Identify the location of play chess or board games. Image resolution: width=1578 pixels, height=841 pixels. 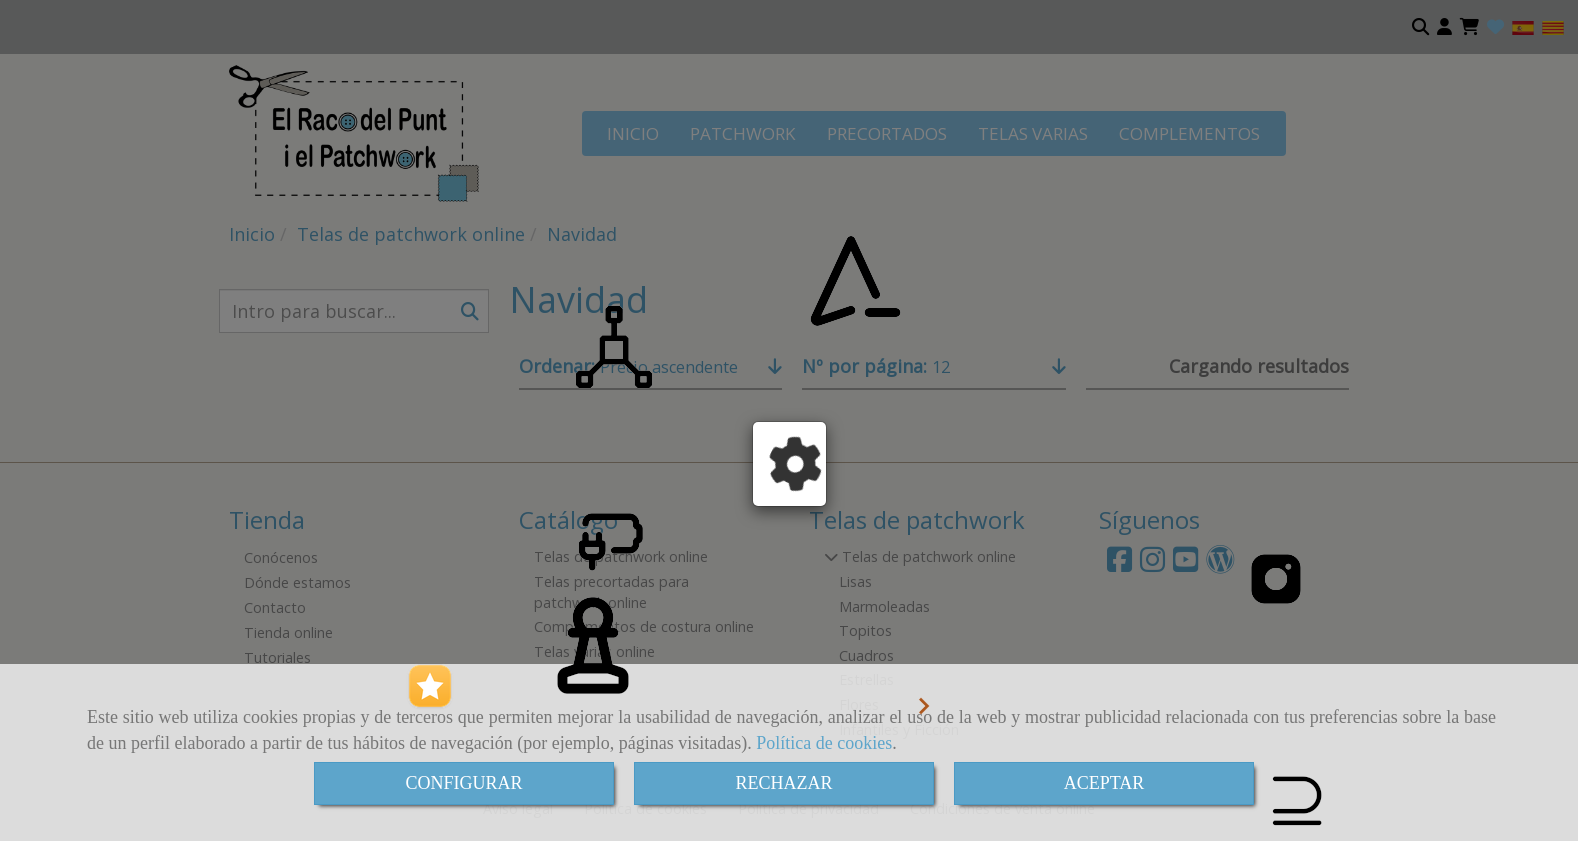
(593, 648).